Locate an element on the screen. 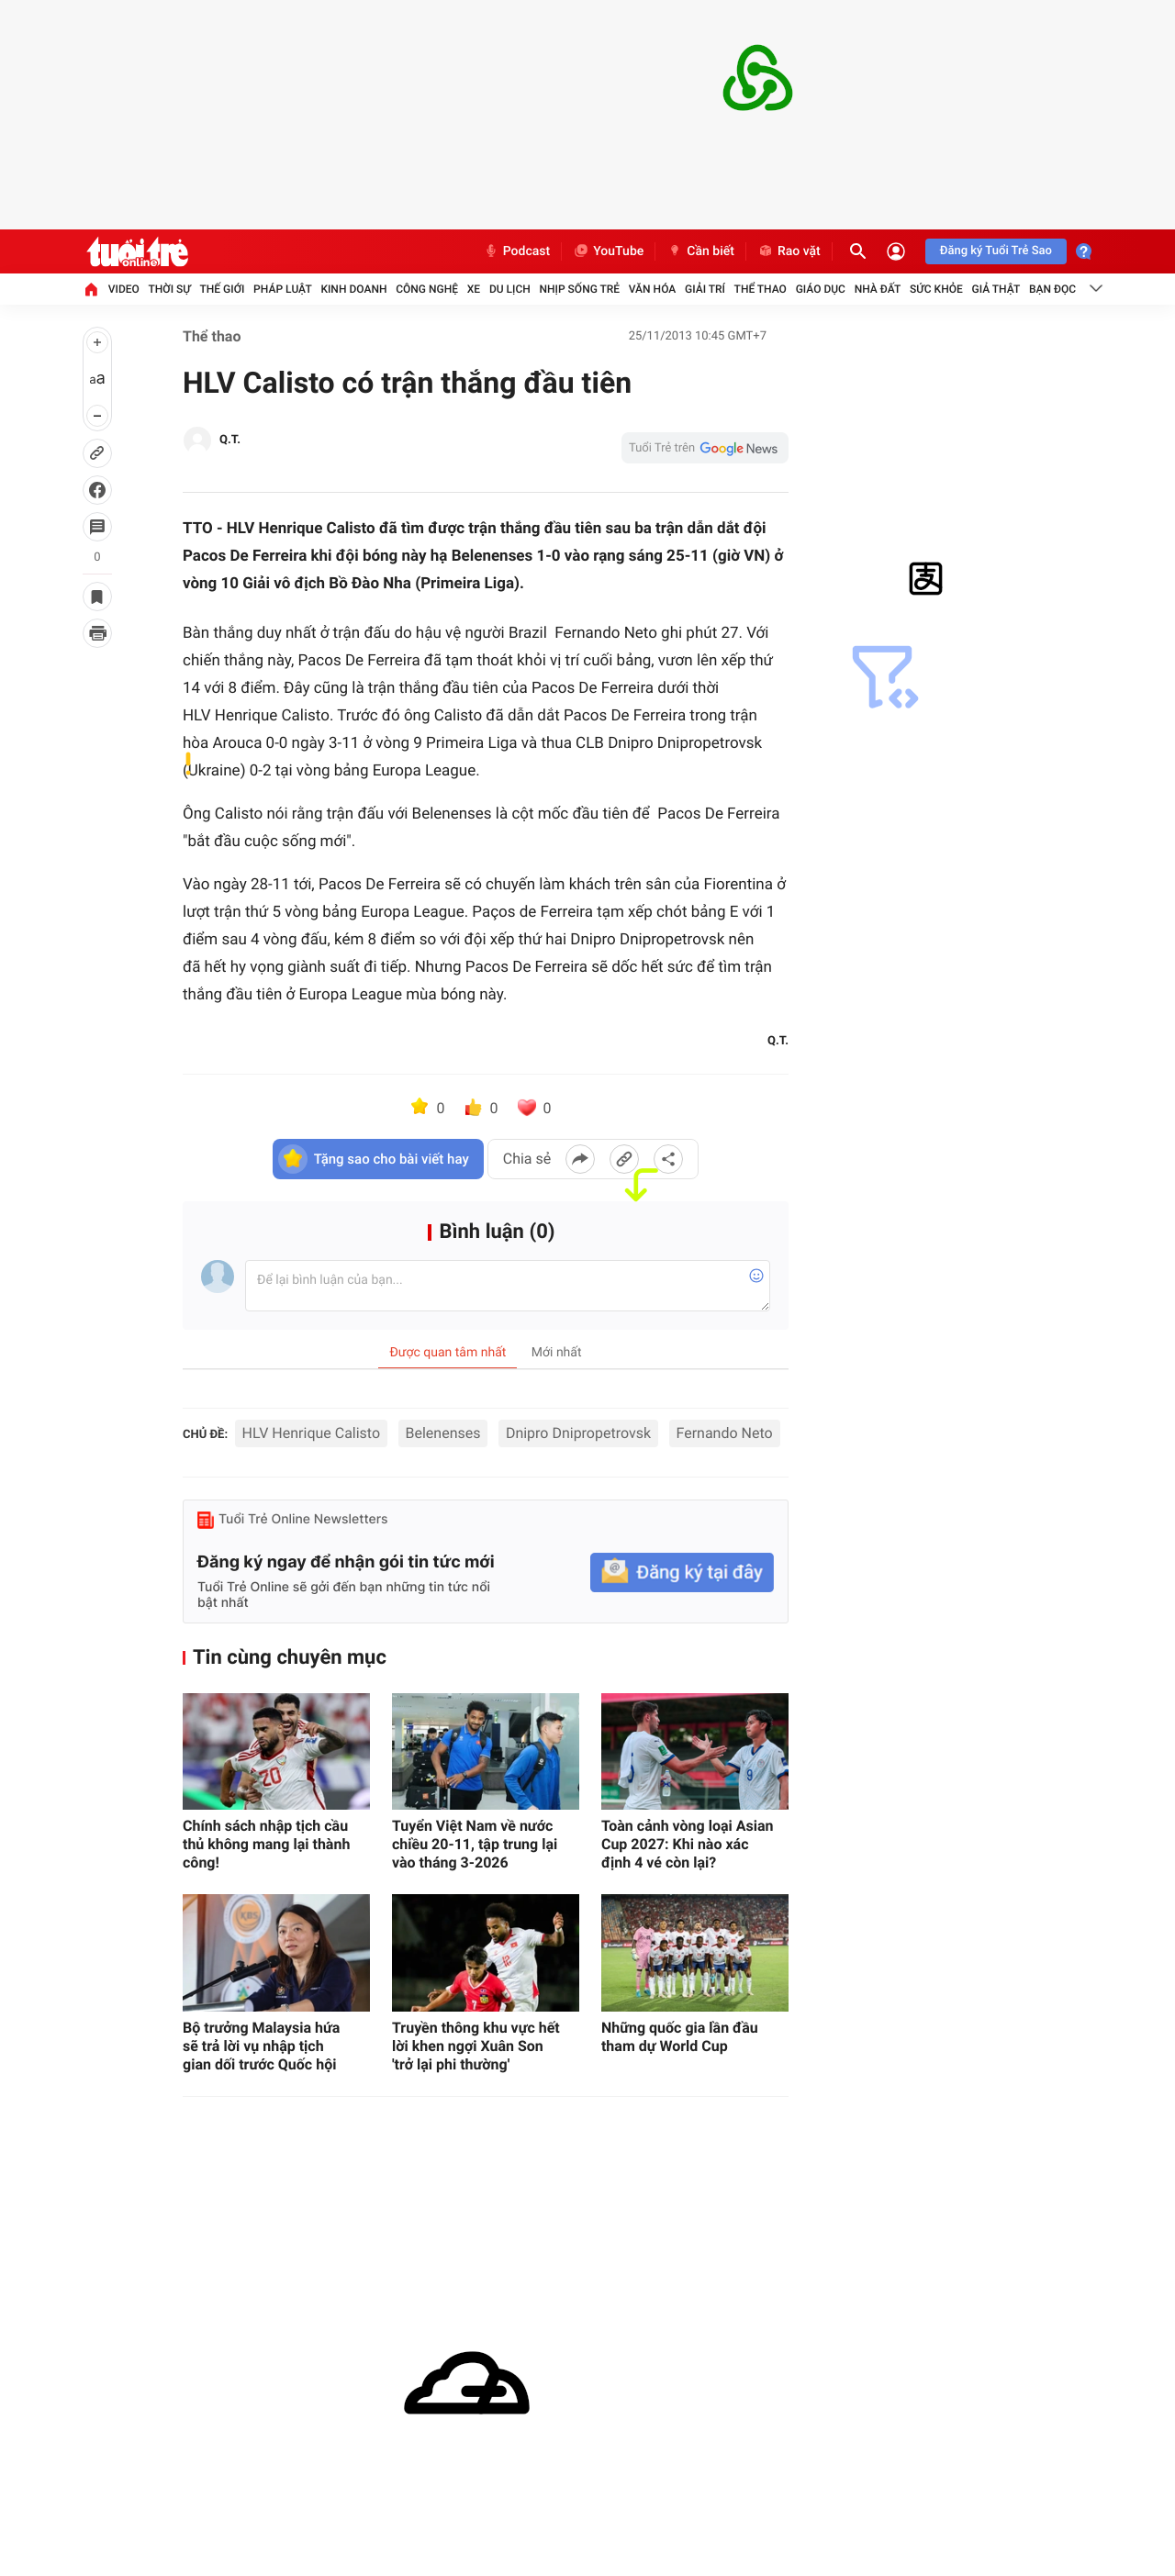 The image size is (1175, 2576). cloudflare services or settings is located at coordinates (466, 2385).